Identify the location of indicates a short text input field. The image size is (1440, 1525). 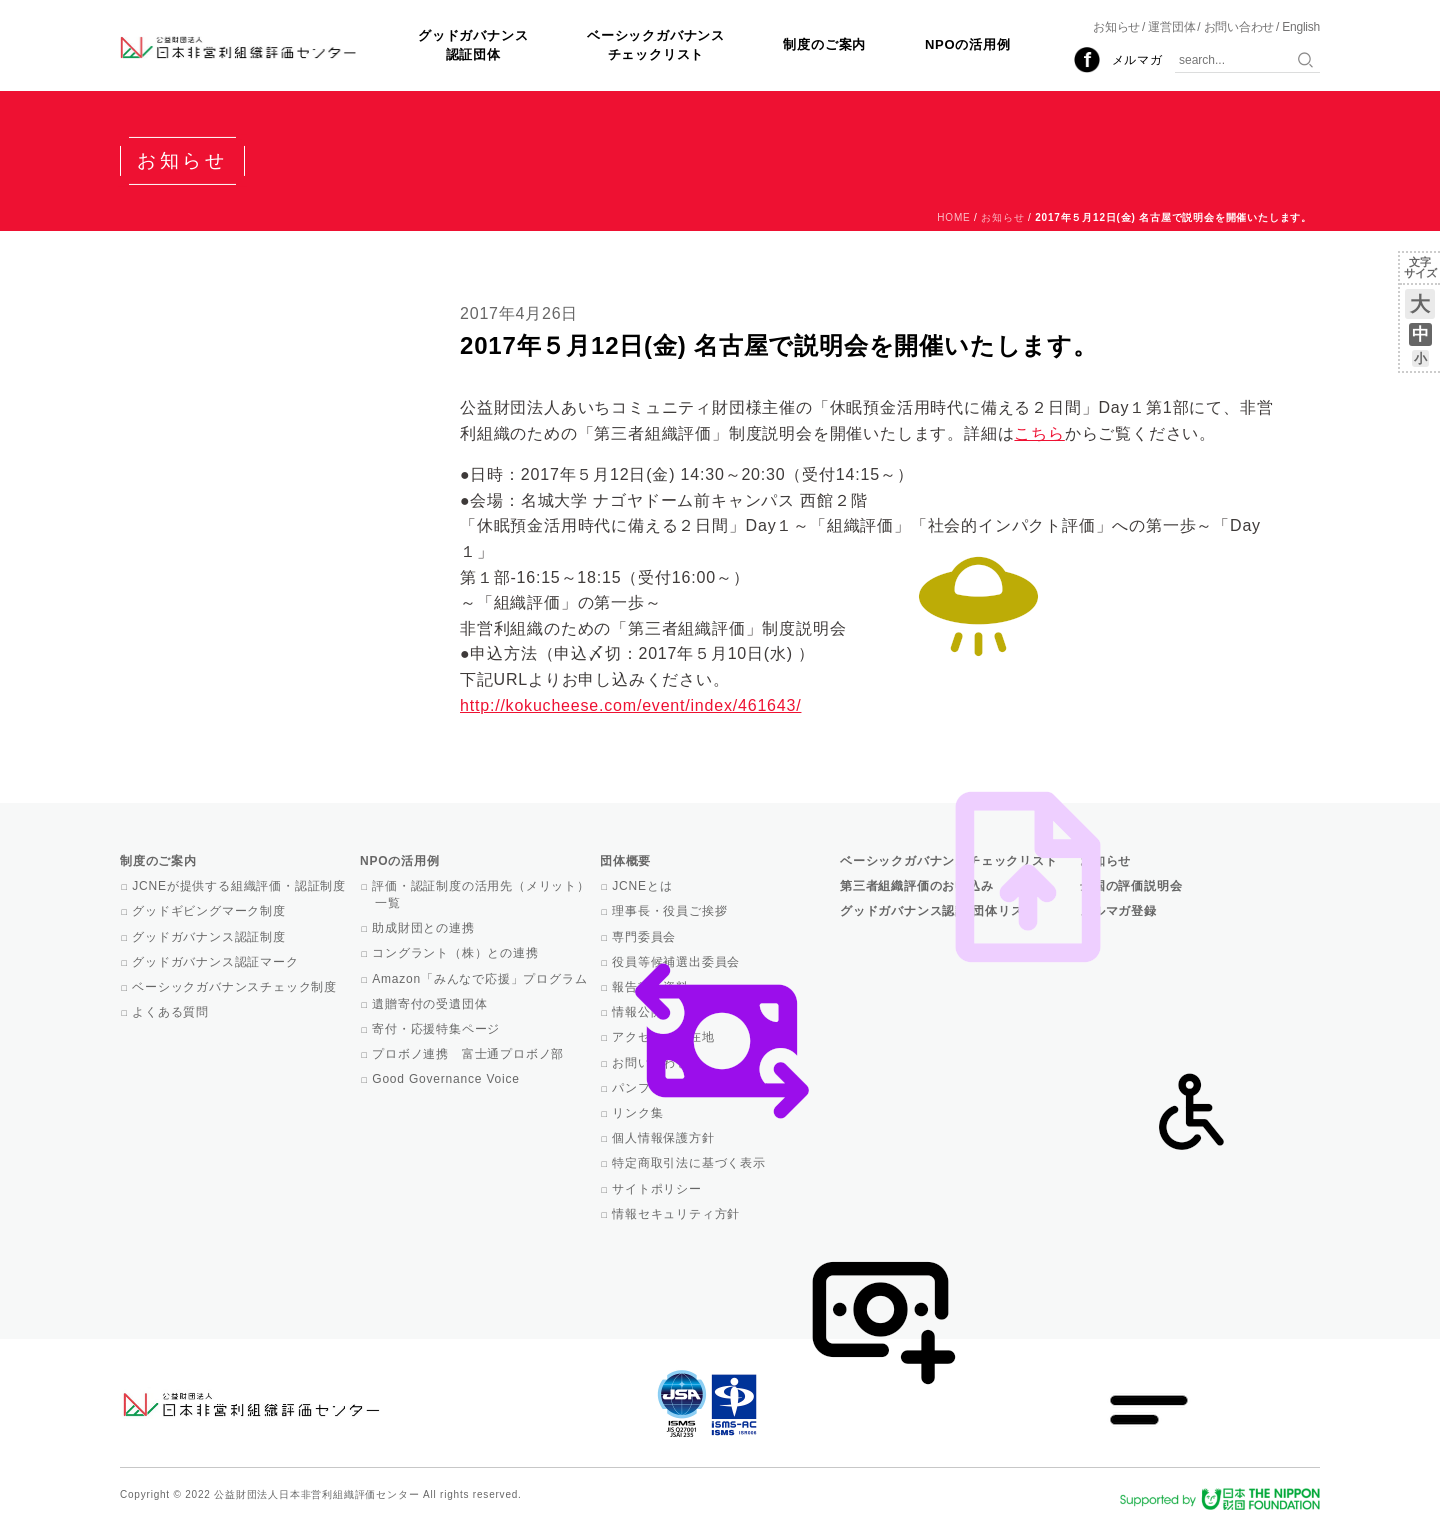
(1149, 1410).